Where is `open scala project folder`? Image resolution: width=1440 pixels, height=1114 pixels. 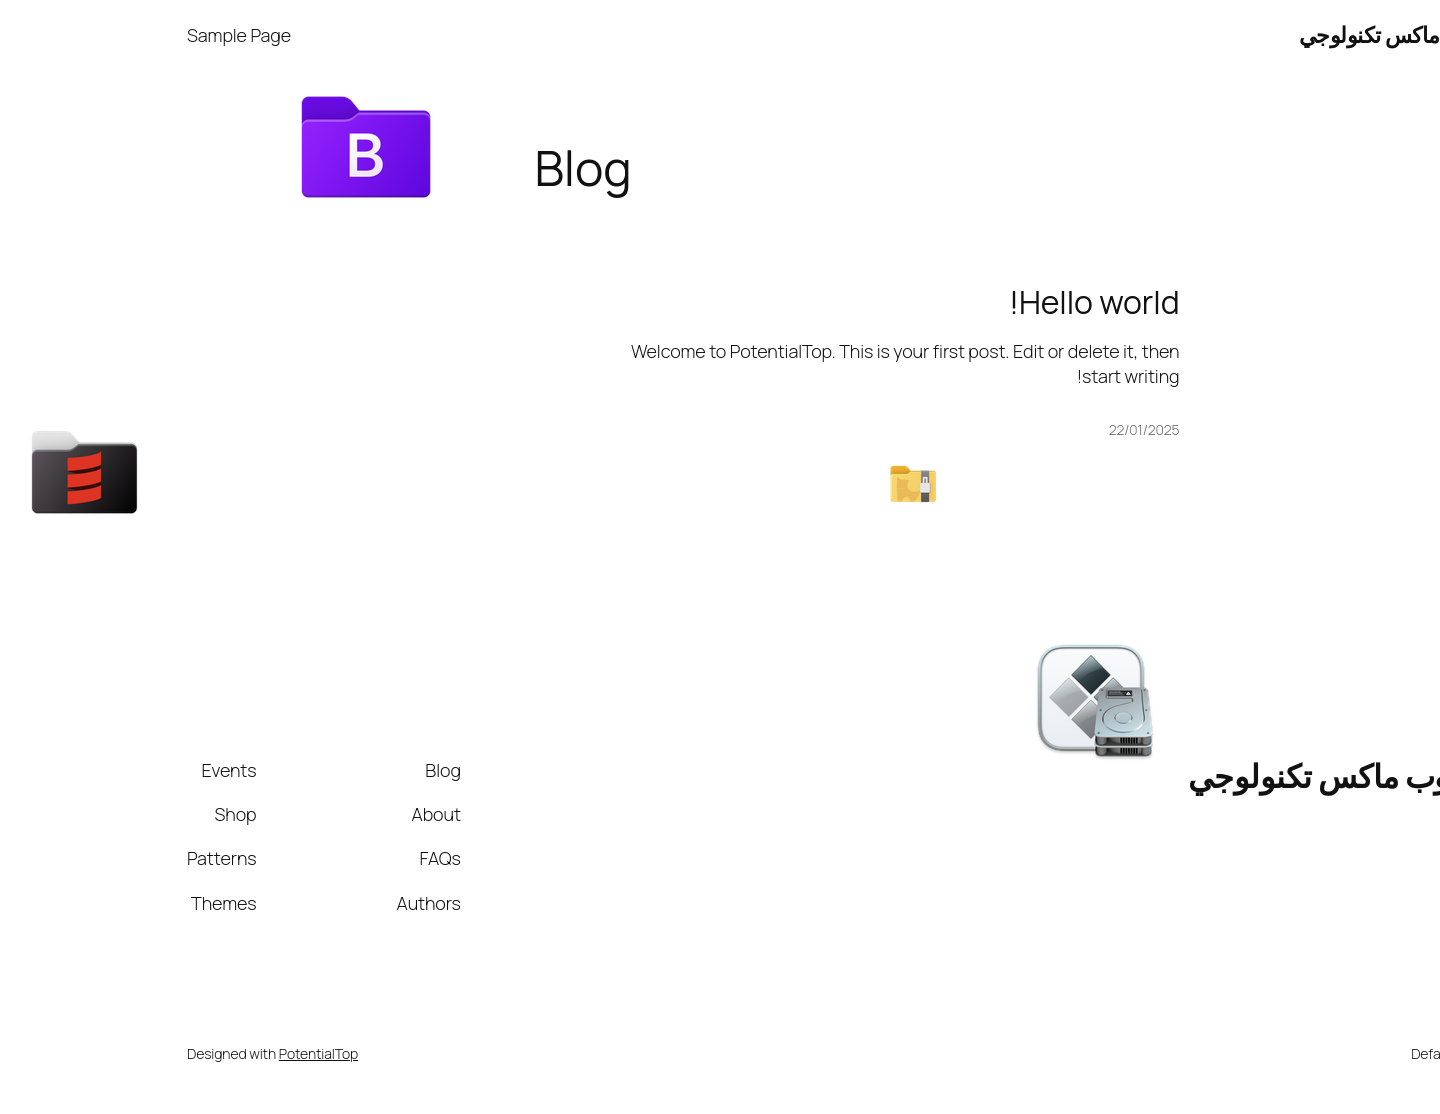
open scala project folder is located at coordinates (84, 475).